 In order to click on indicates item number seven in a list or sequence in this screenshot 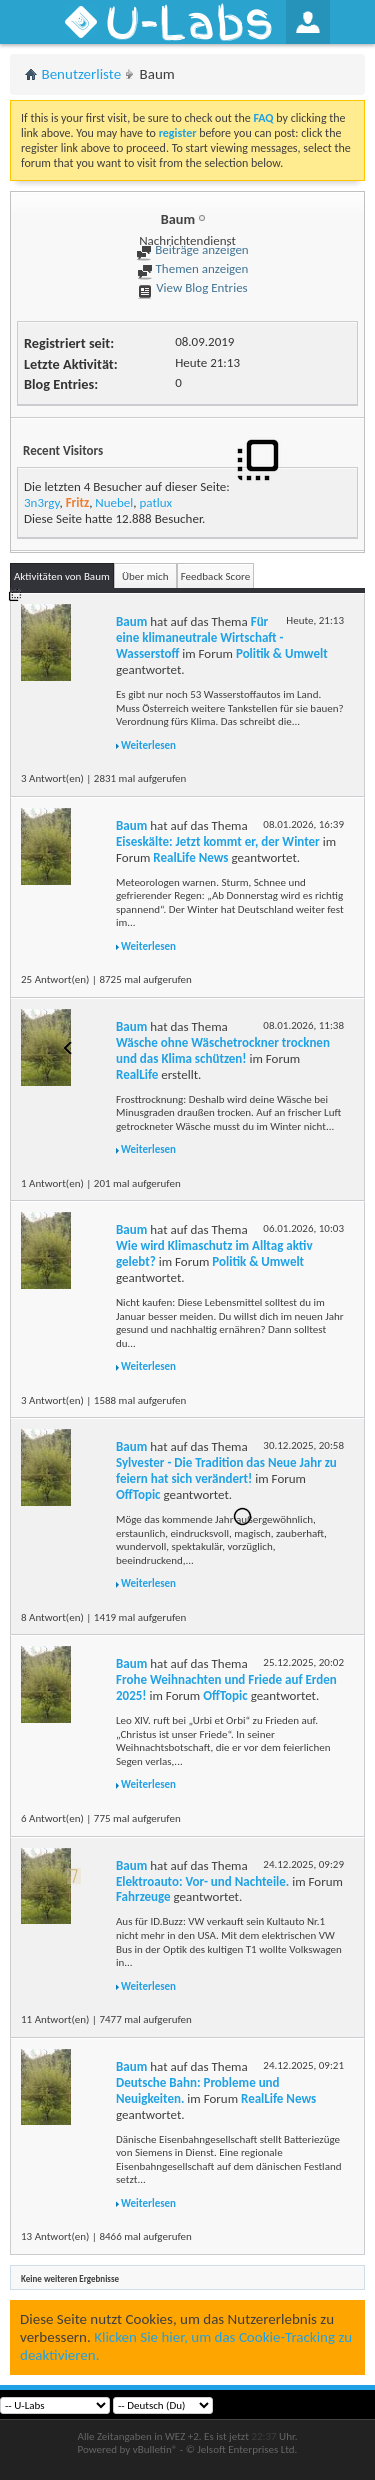, I will do `click(74, 1876)`.